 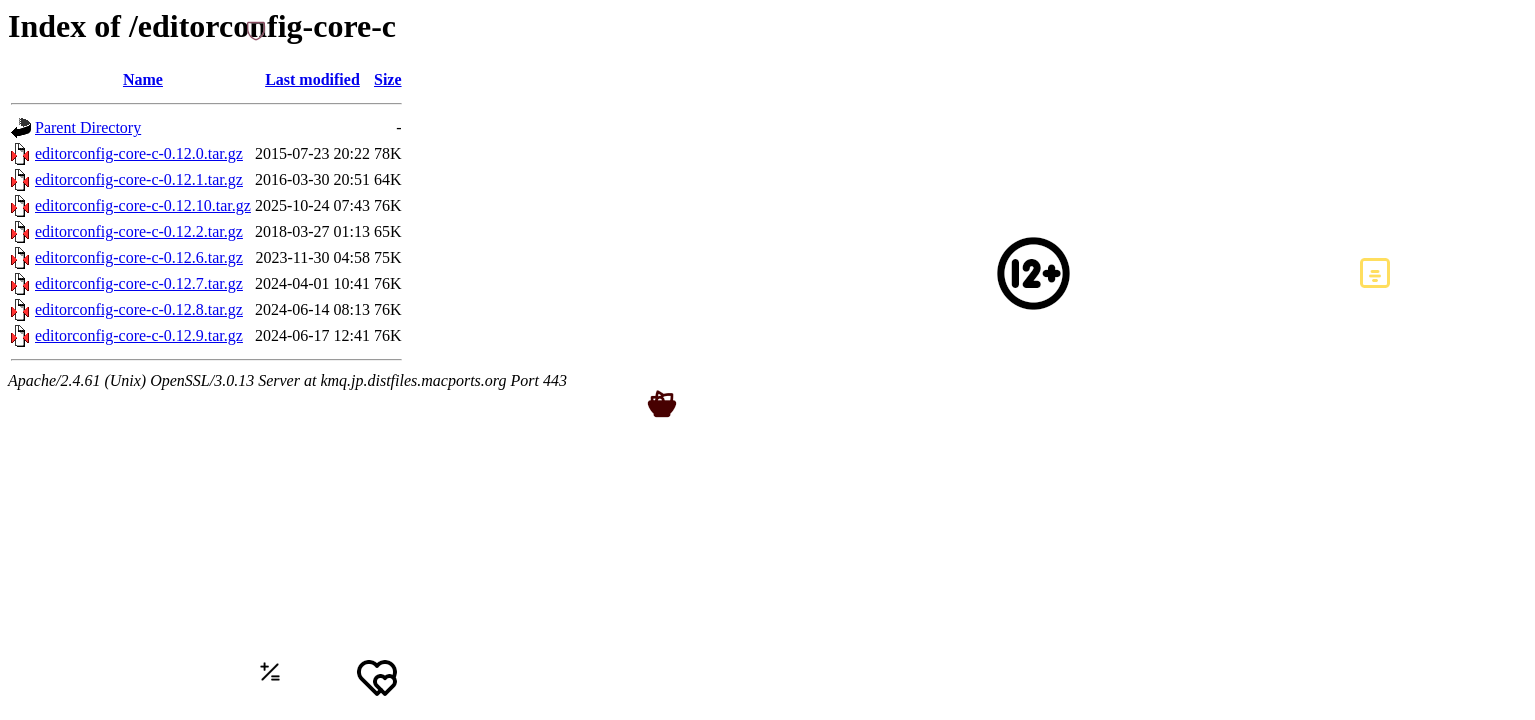 I want to click on view liked or favorited items, so click(x=377, y=678).